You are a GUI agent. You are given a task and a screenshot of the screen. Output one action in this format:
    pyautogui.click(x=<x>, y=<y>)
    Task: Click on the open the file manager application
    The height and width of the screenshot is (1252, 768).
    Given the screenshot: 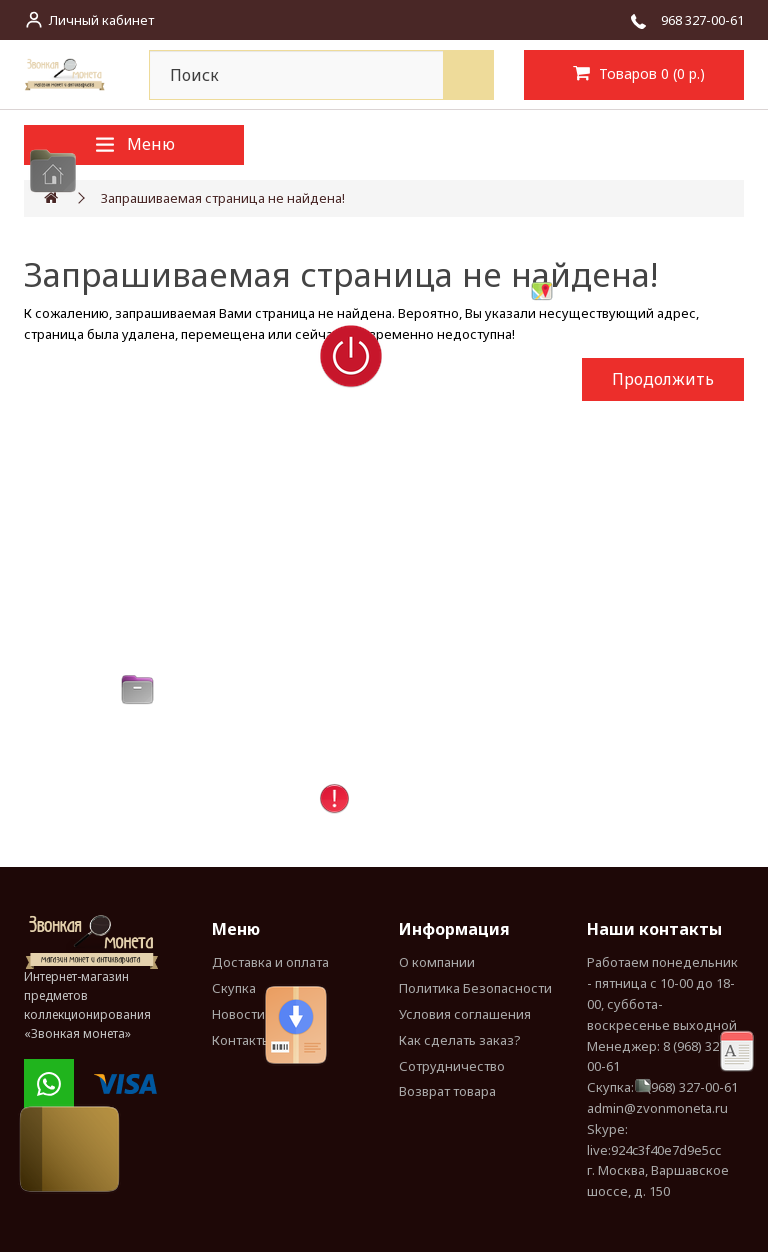 What is the action you would take?
    pyautogui.click(x=137, y=689)
    